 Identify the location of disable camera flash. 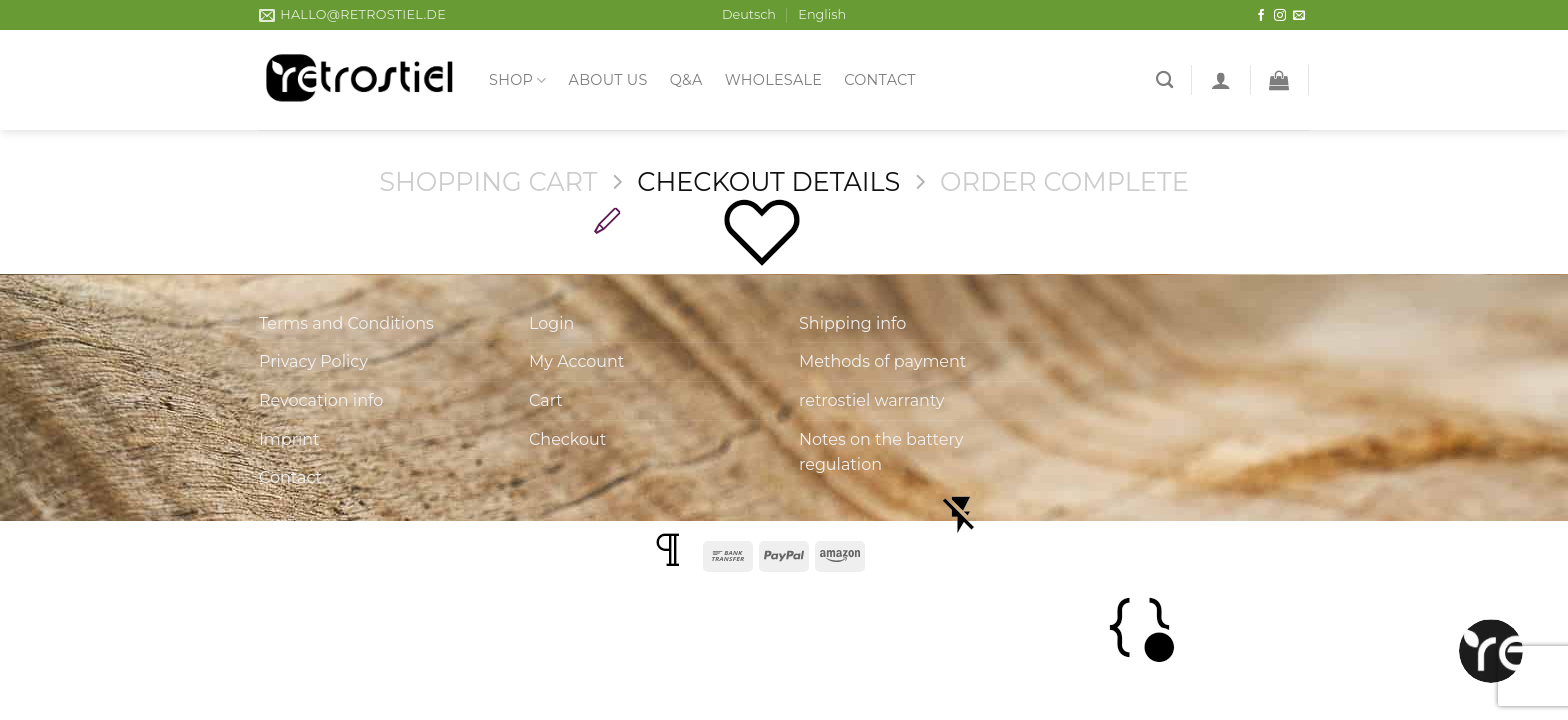
(961, 515).